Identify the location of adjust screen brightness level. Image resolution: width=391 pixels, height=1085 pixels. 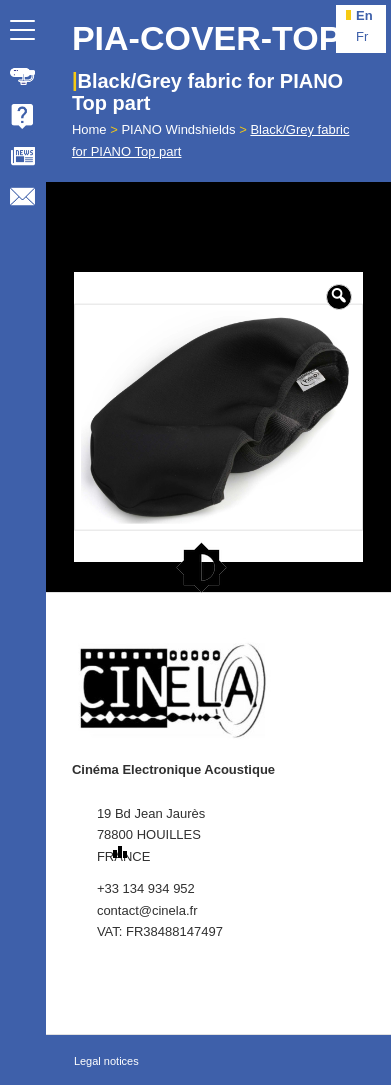
(201, 567).